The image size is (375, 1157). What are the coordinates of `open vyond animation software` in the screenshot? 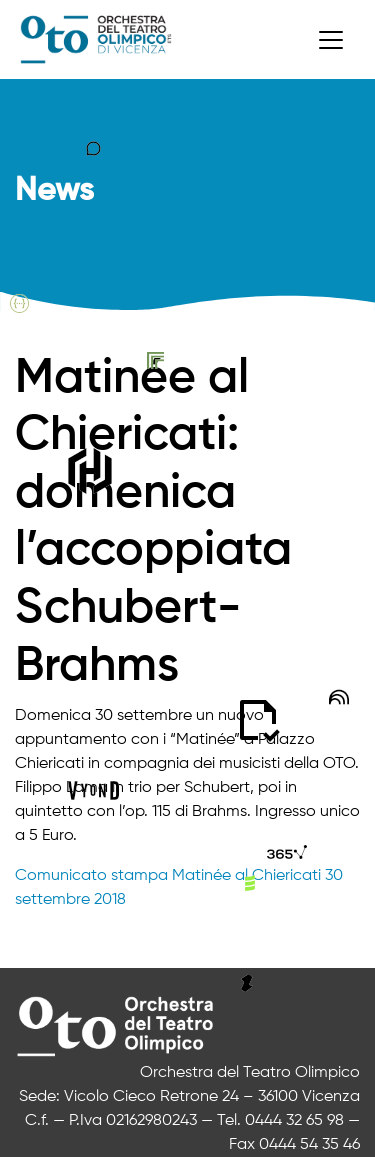 It's located at (93, 790).